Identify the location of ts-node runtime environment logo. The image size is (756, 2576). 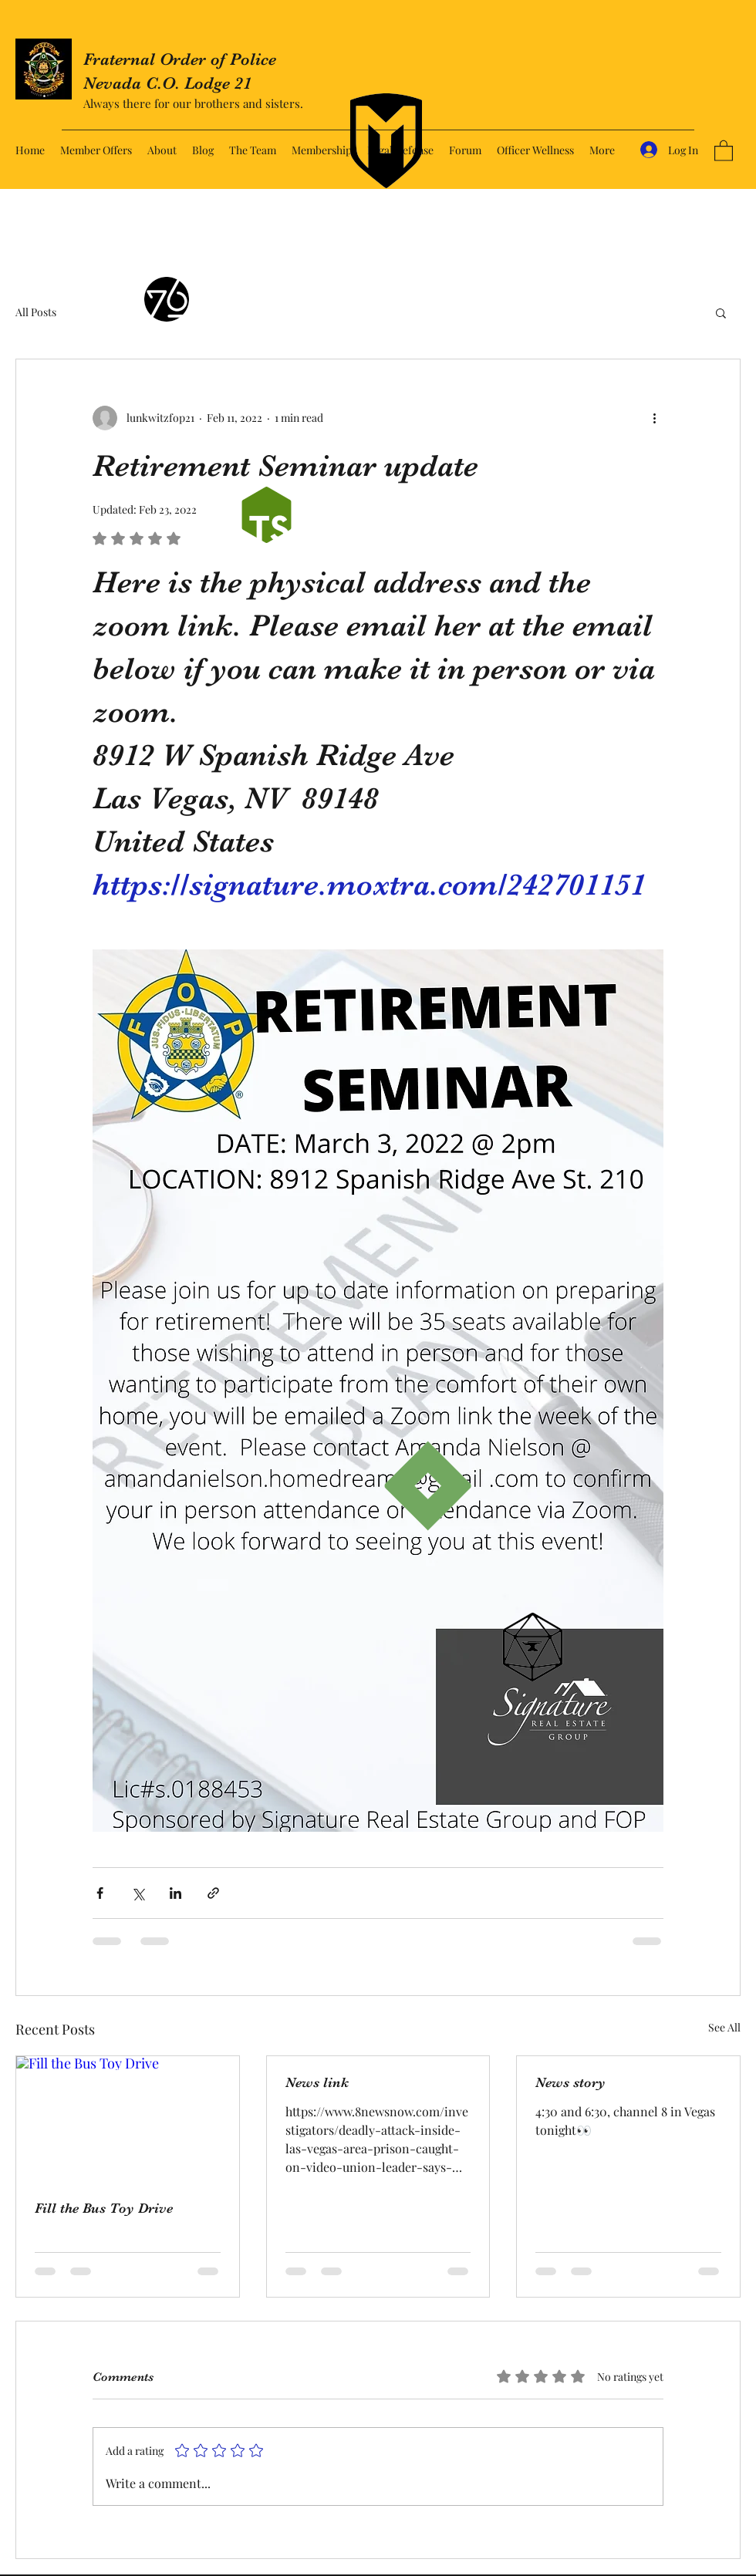
(266, 514).